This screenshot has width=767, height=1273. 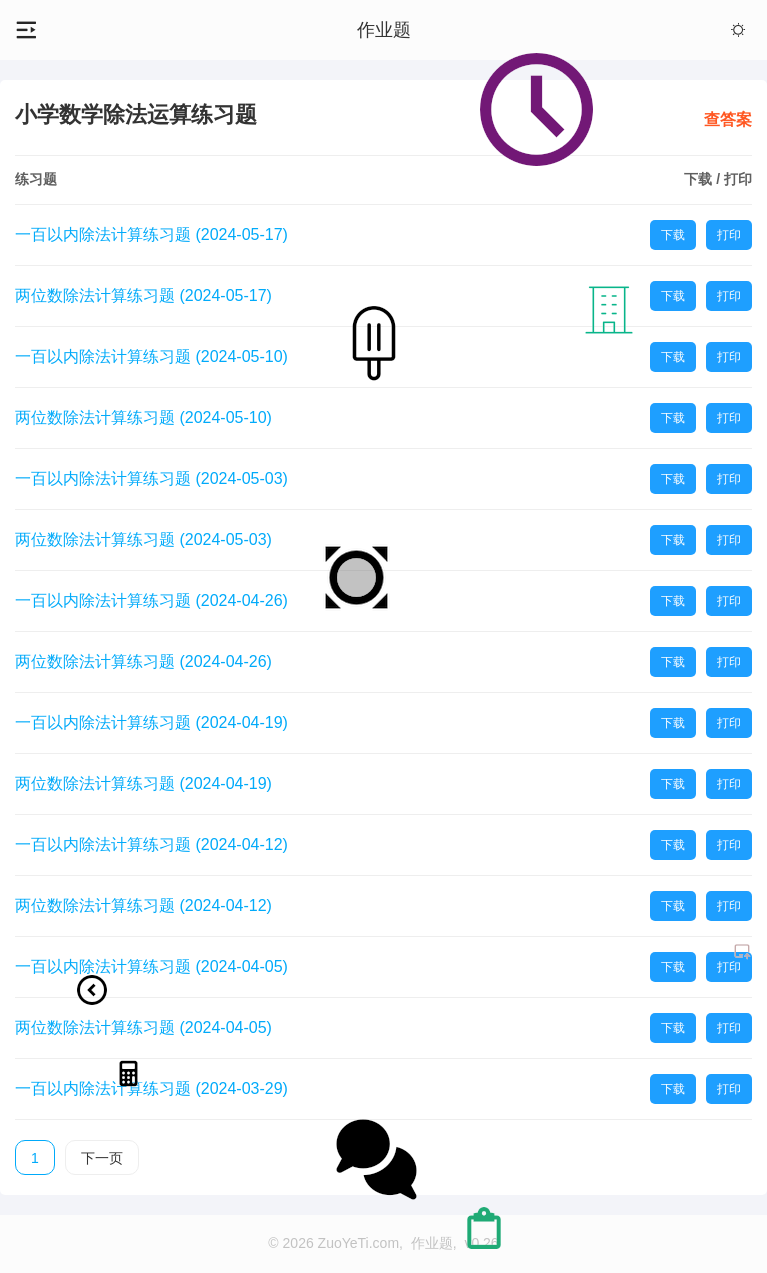 What do you see at coordinates (92, 990) in the screenshot?
I see `go back to the previous screen` at bounding box center [92, 990].